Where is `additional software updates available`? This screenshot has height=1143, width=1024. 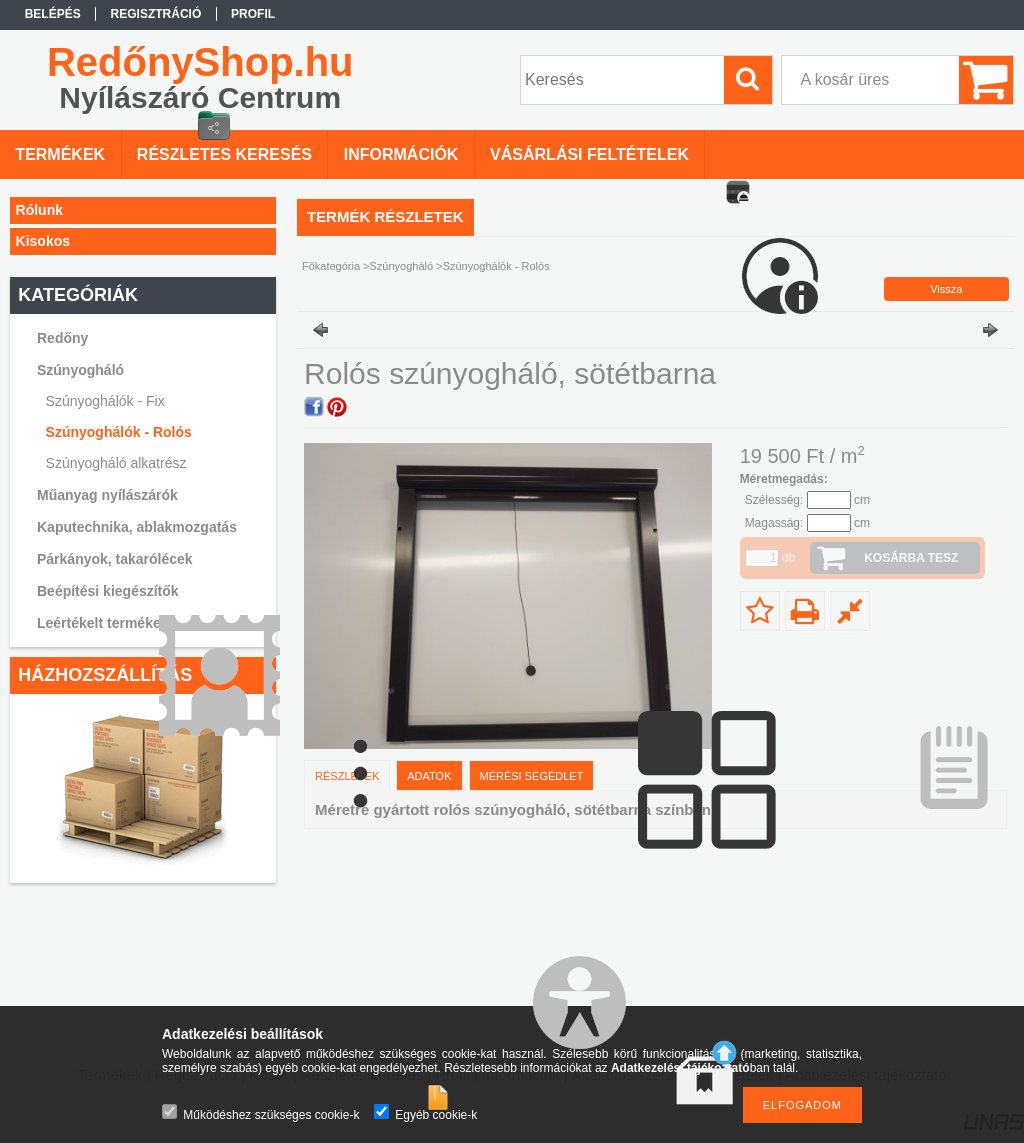 additional software updates available is located at coordinates (704, 1072).